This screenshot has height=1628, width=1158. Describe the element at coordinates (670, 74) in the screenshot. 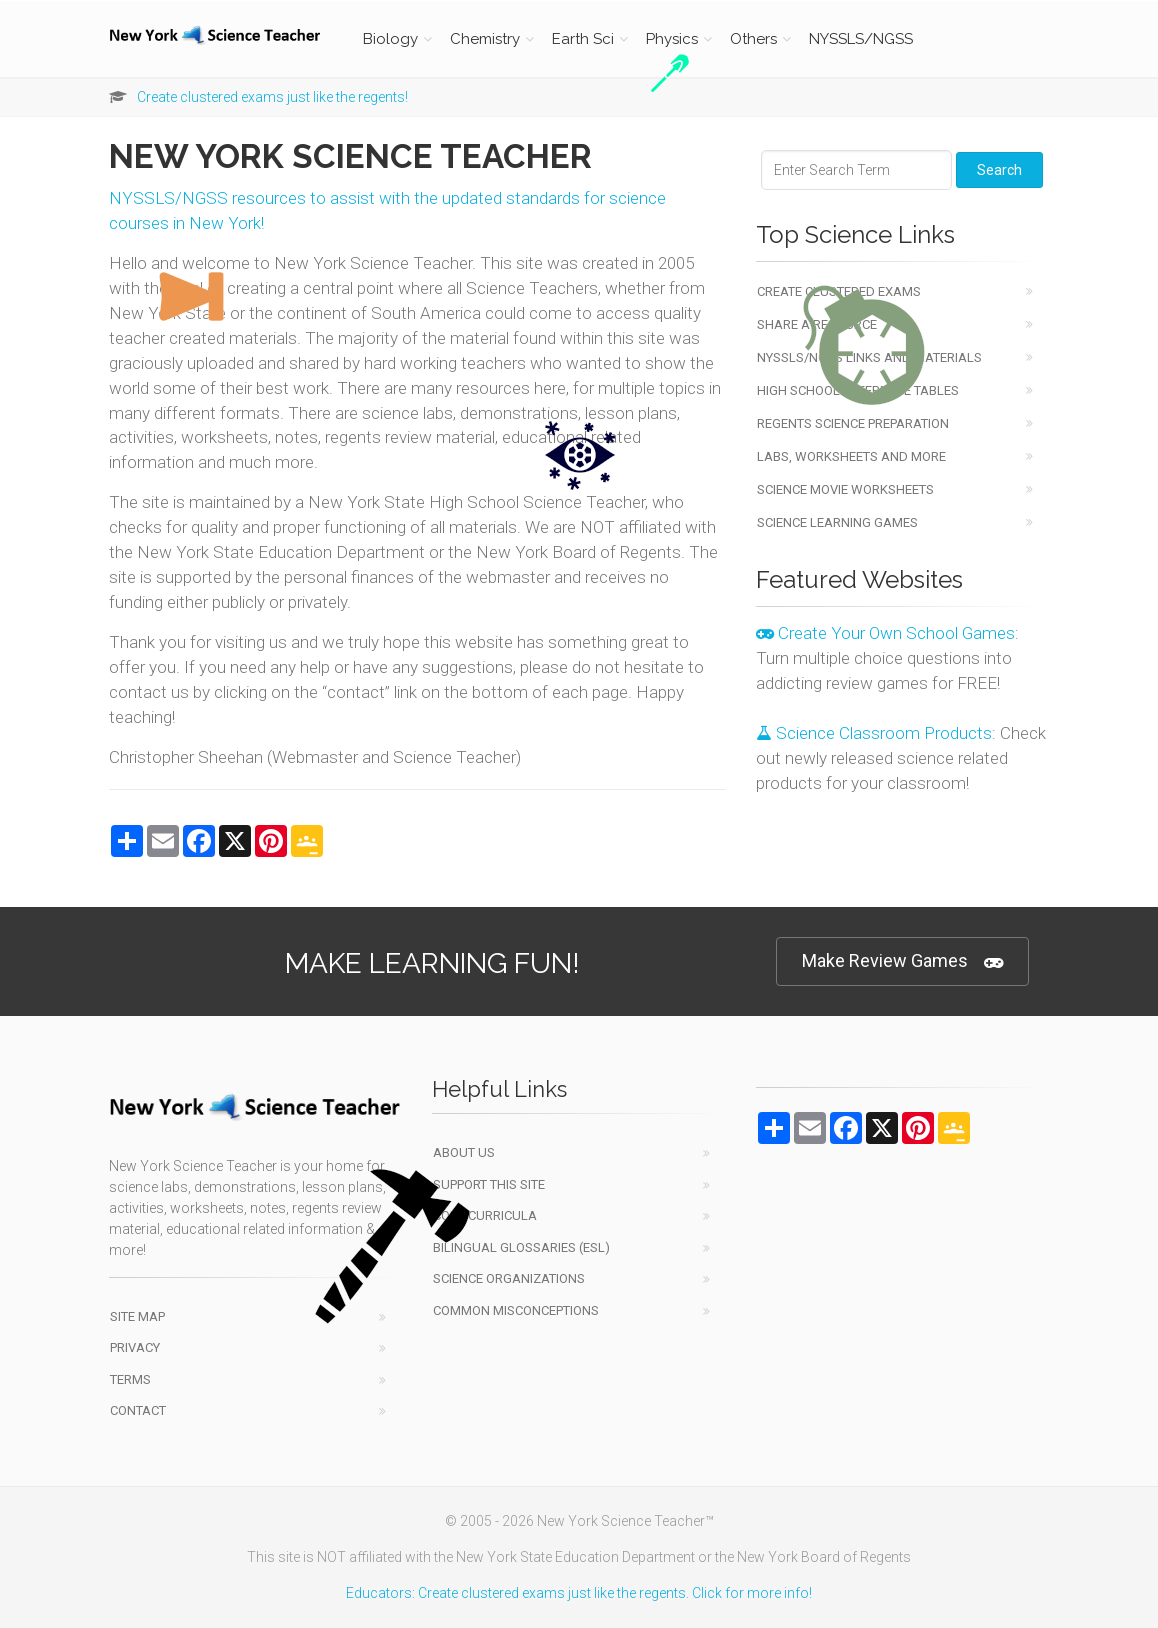

I see `equip digging or excavation tool` at that location.